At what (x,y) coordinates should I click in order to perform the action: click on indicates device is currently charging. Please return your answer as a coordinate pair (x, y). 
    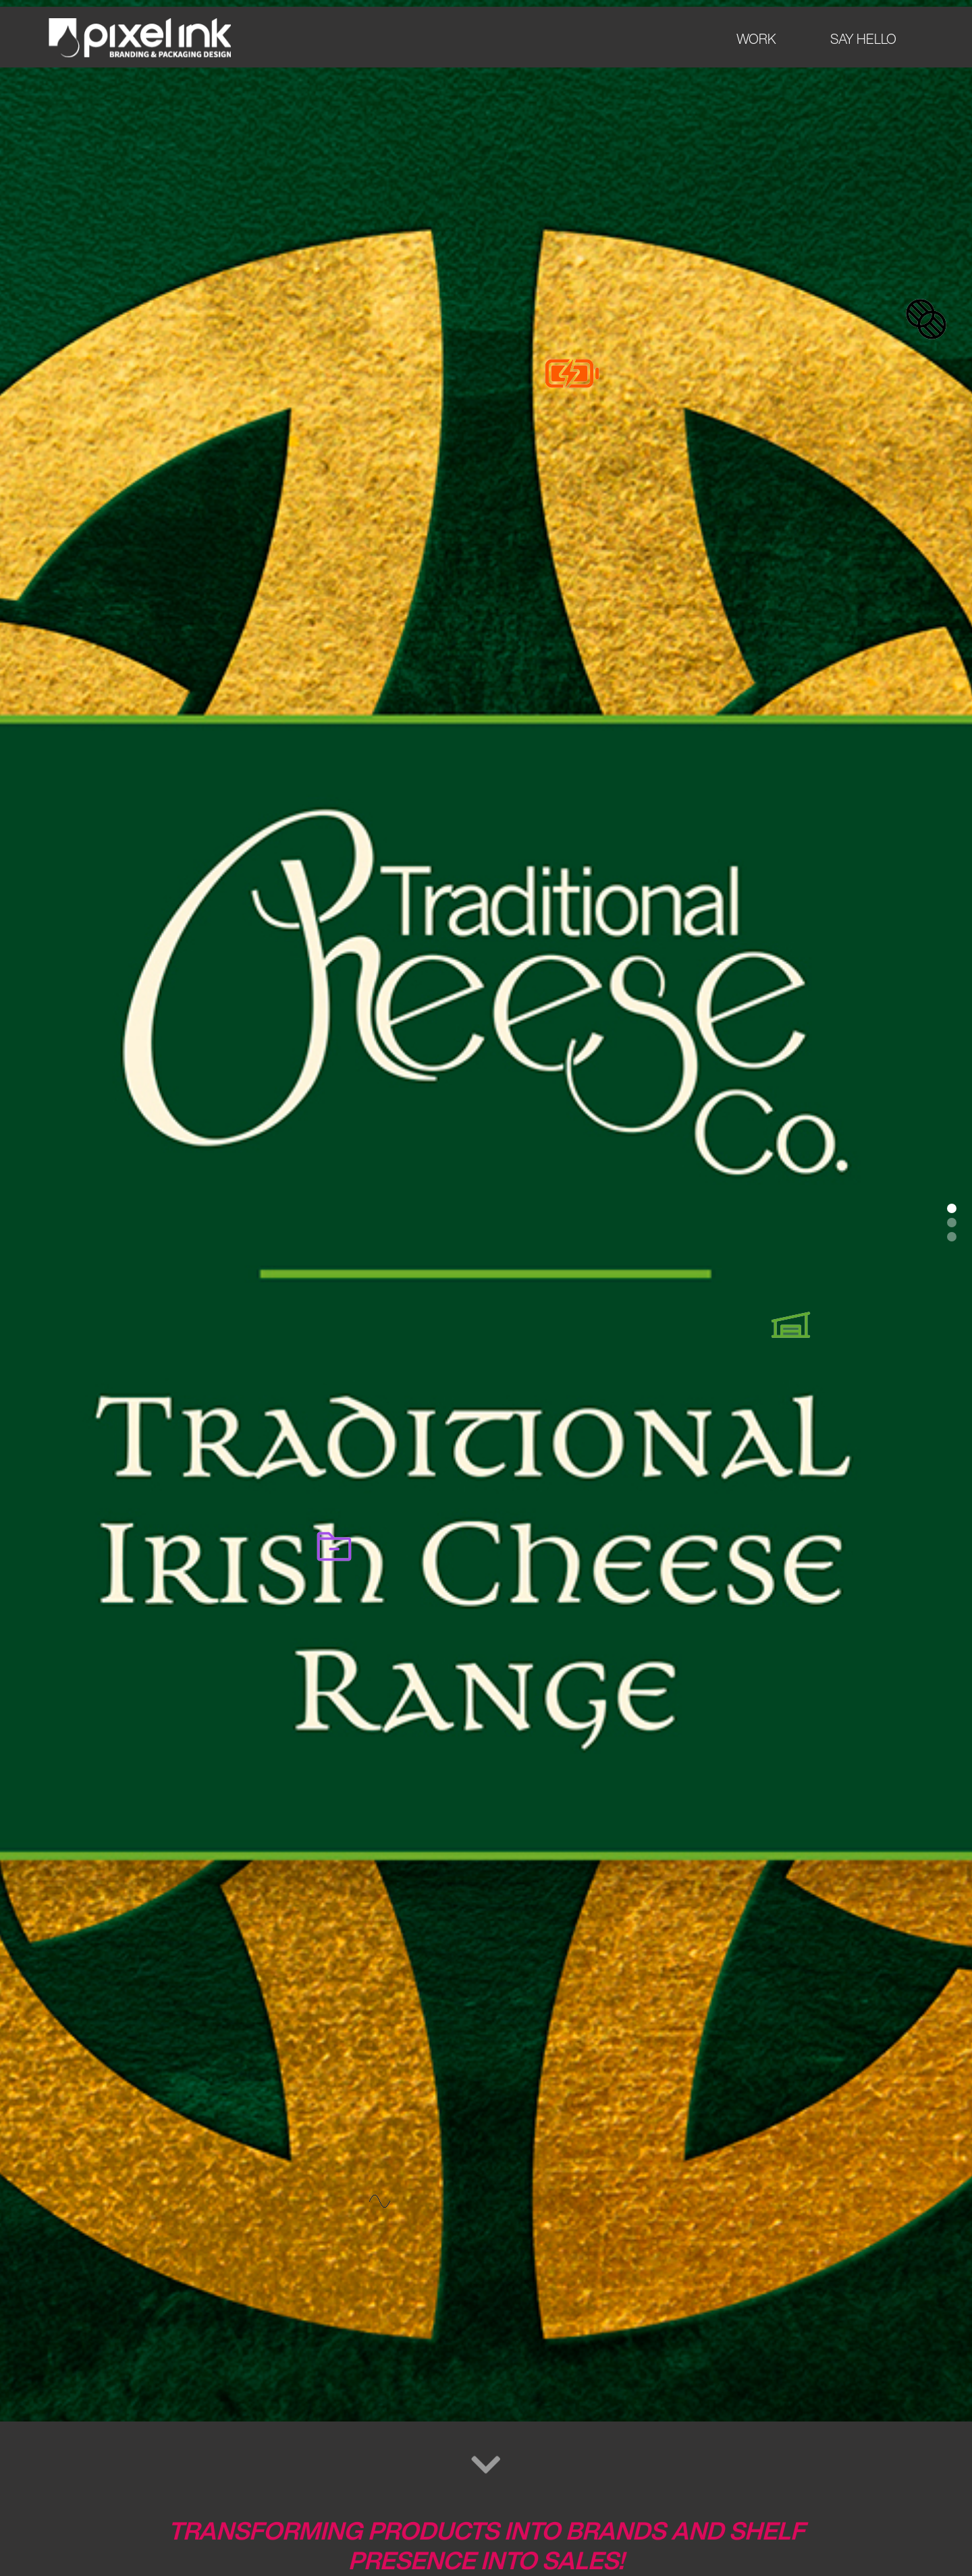
    Looking at the image, I should click on (572, 373).